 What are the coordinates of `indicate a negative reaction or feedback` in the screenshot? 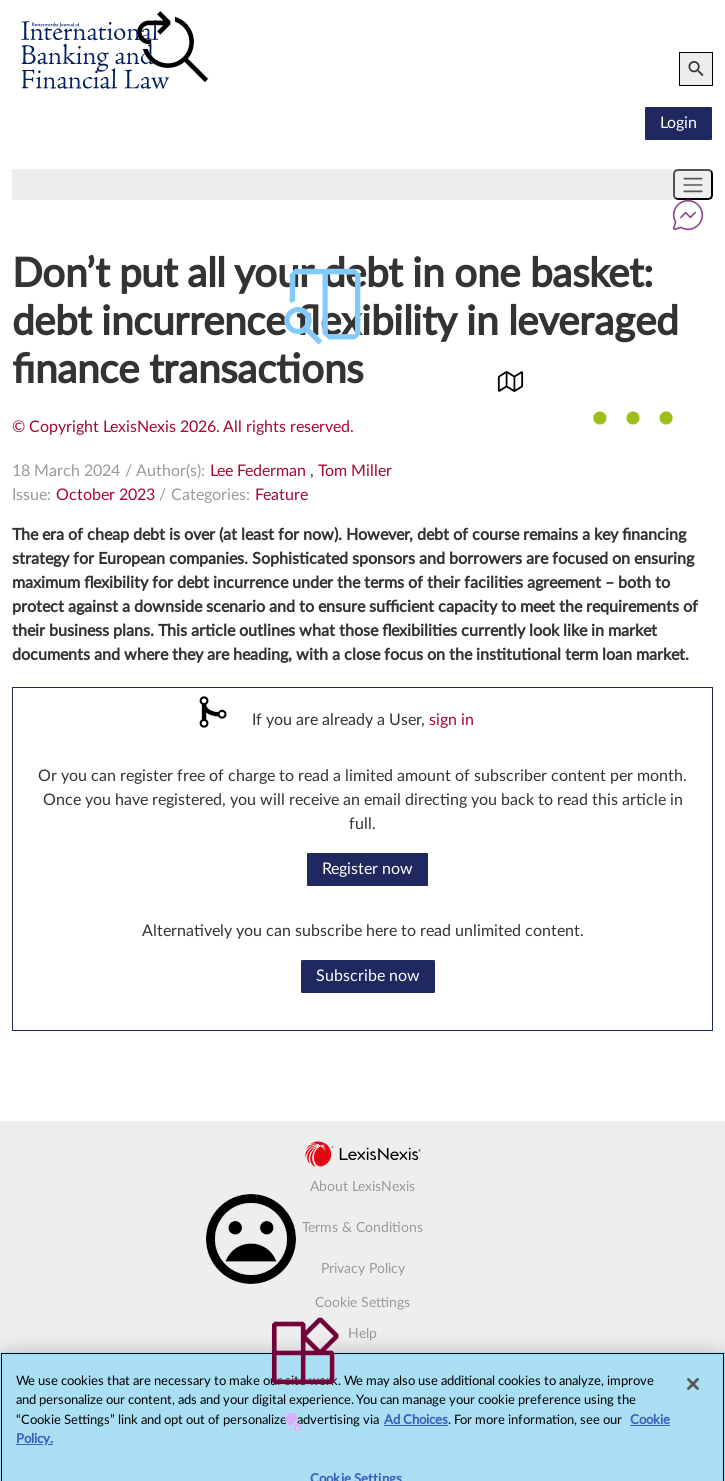 It's located at (251, 1239).